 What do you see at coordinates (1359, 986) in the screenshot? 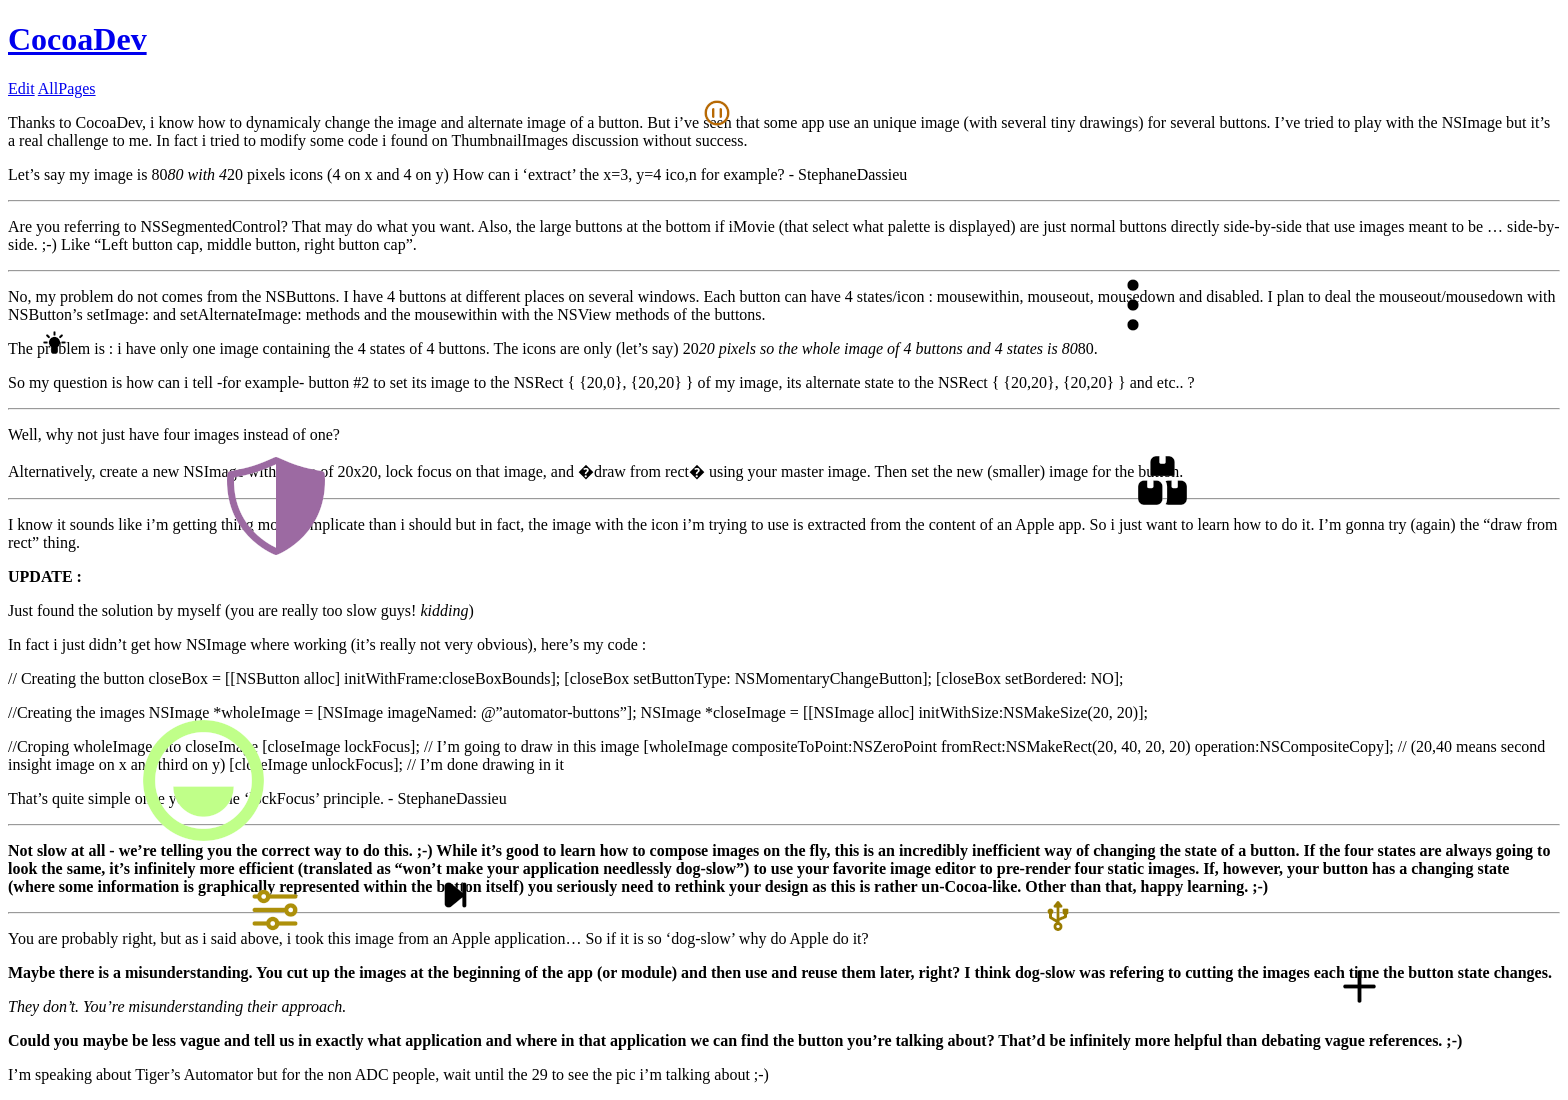
I see `add a new item` at bounding box center [1359, 986].